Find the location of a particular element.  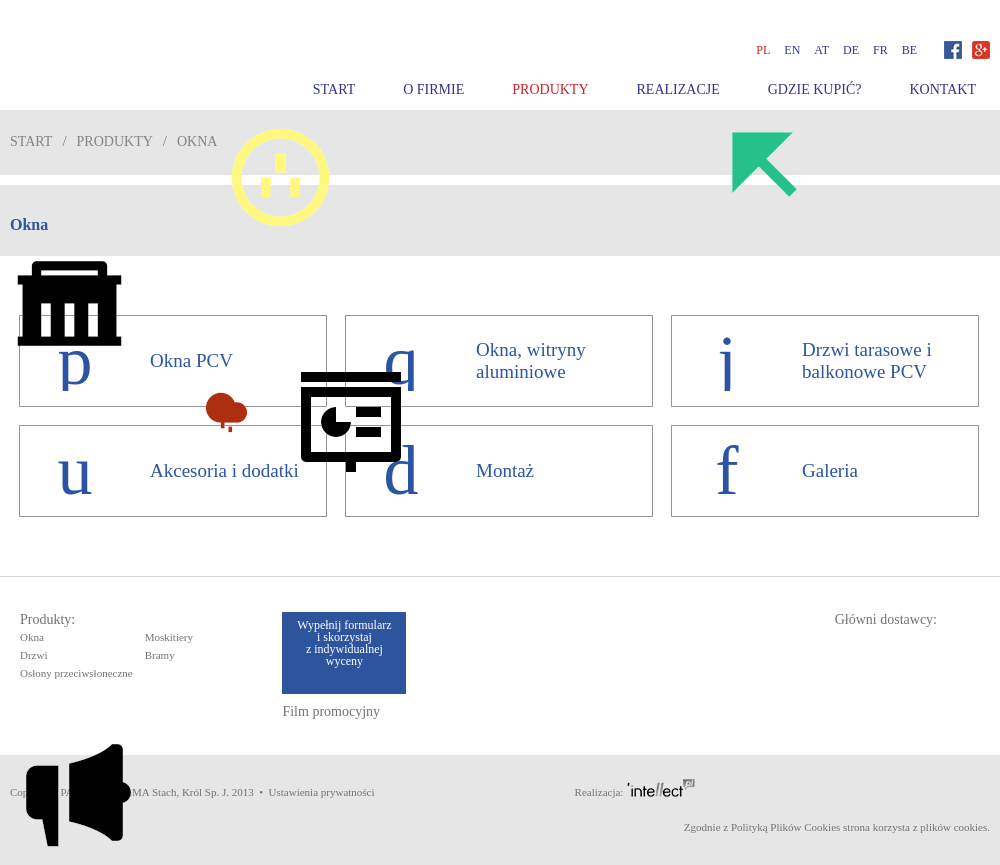

indicates light rain or drizzle conditions is located at coordinates (226, 411).